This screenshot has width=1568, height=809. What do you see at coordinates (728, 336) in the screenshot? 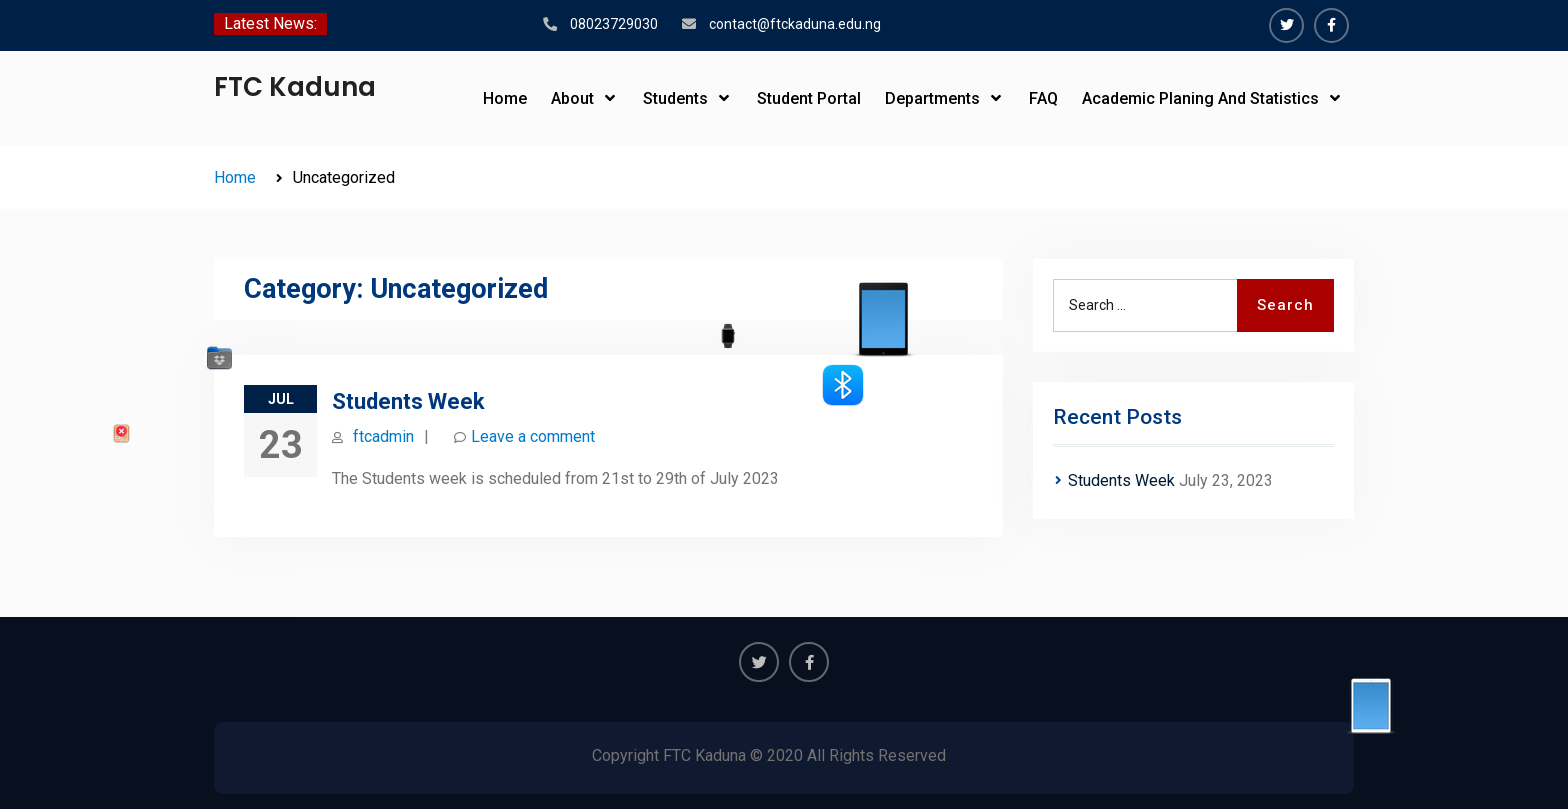
I see `apple watch device icon` at bounding box center [728, 336].